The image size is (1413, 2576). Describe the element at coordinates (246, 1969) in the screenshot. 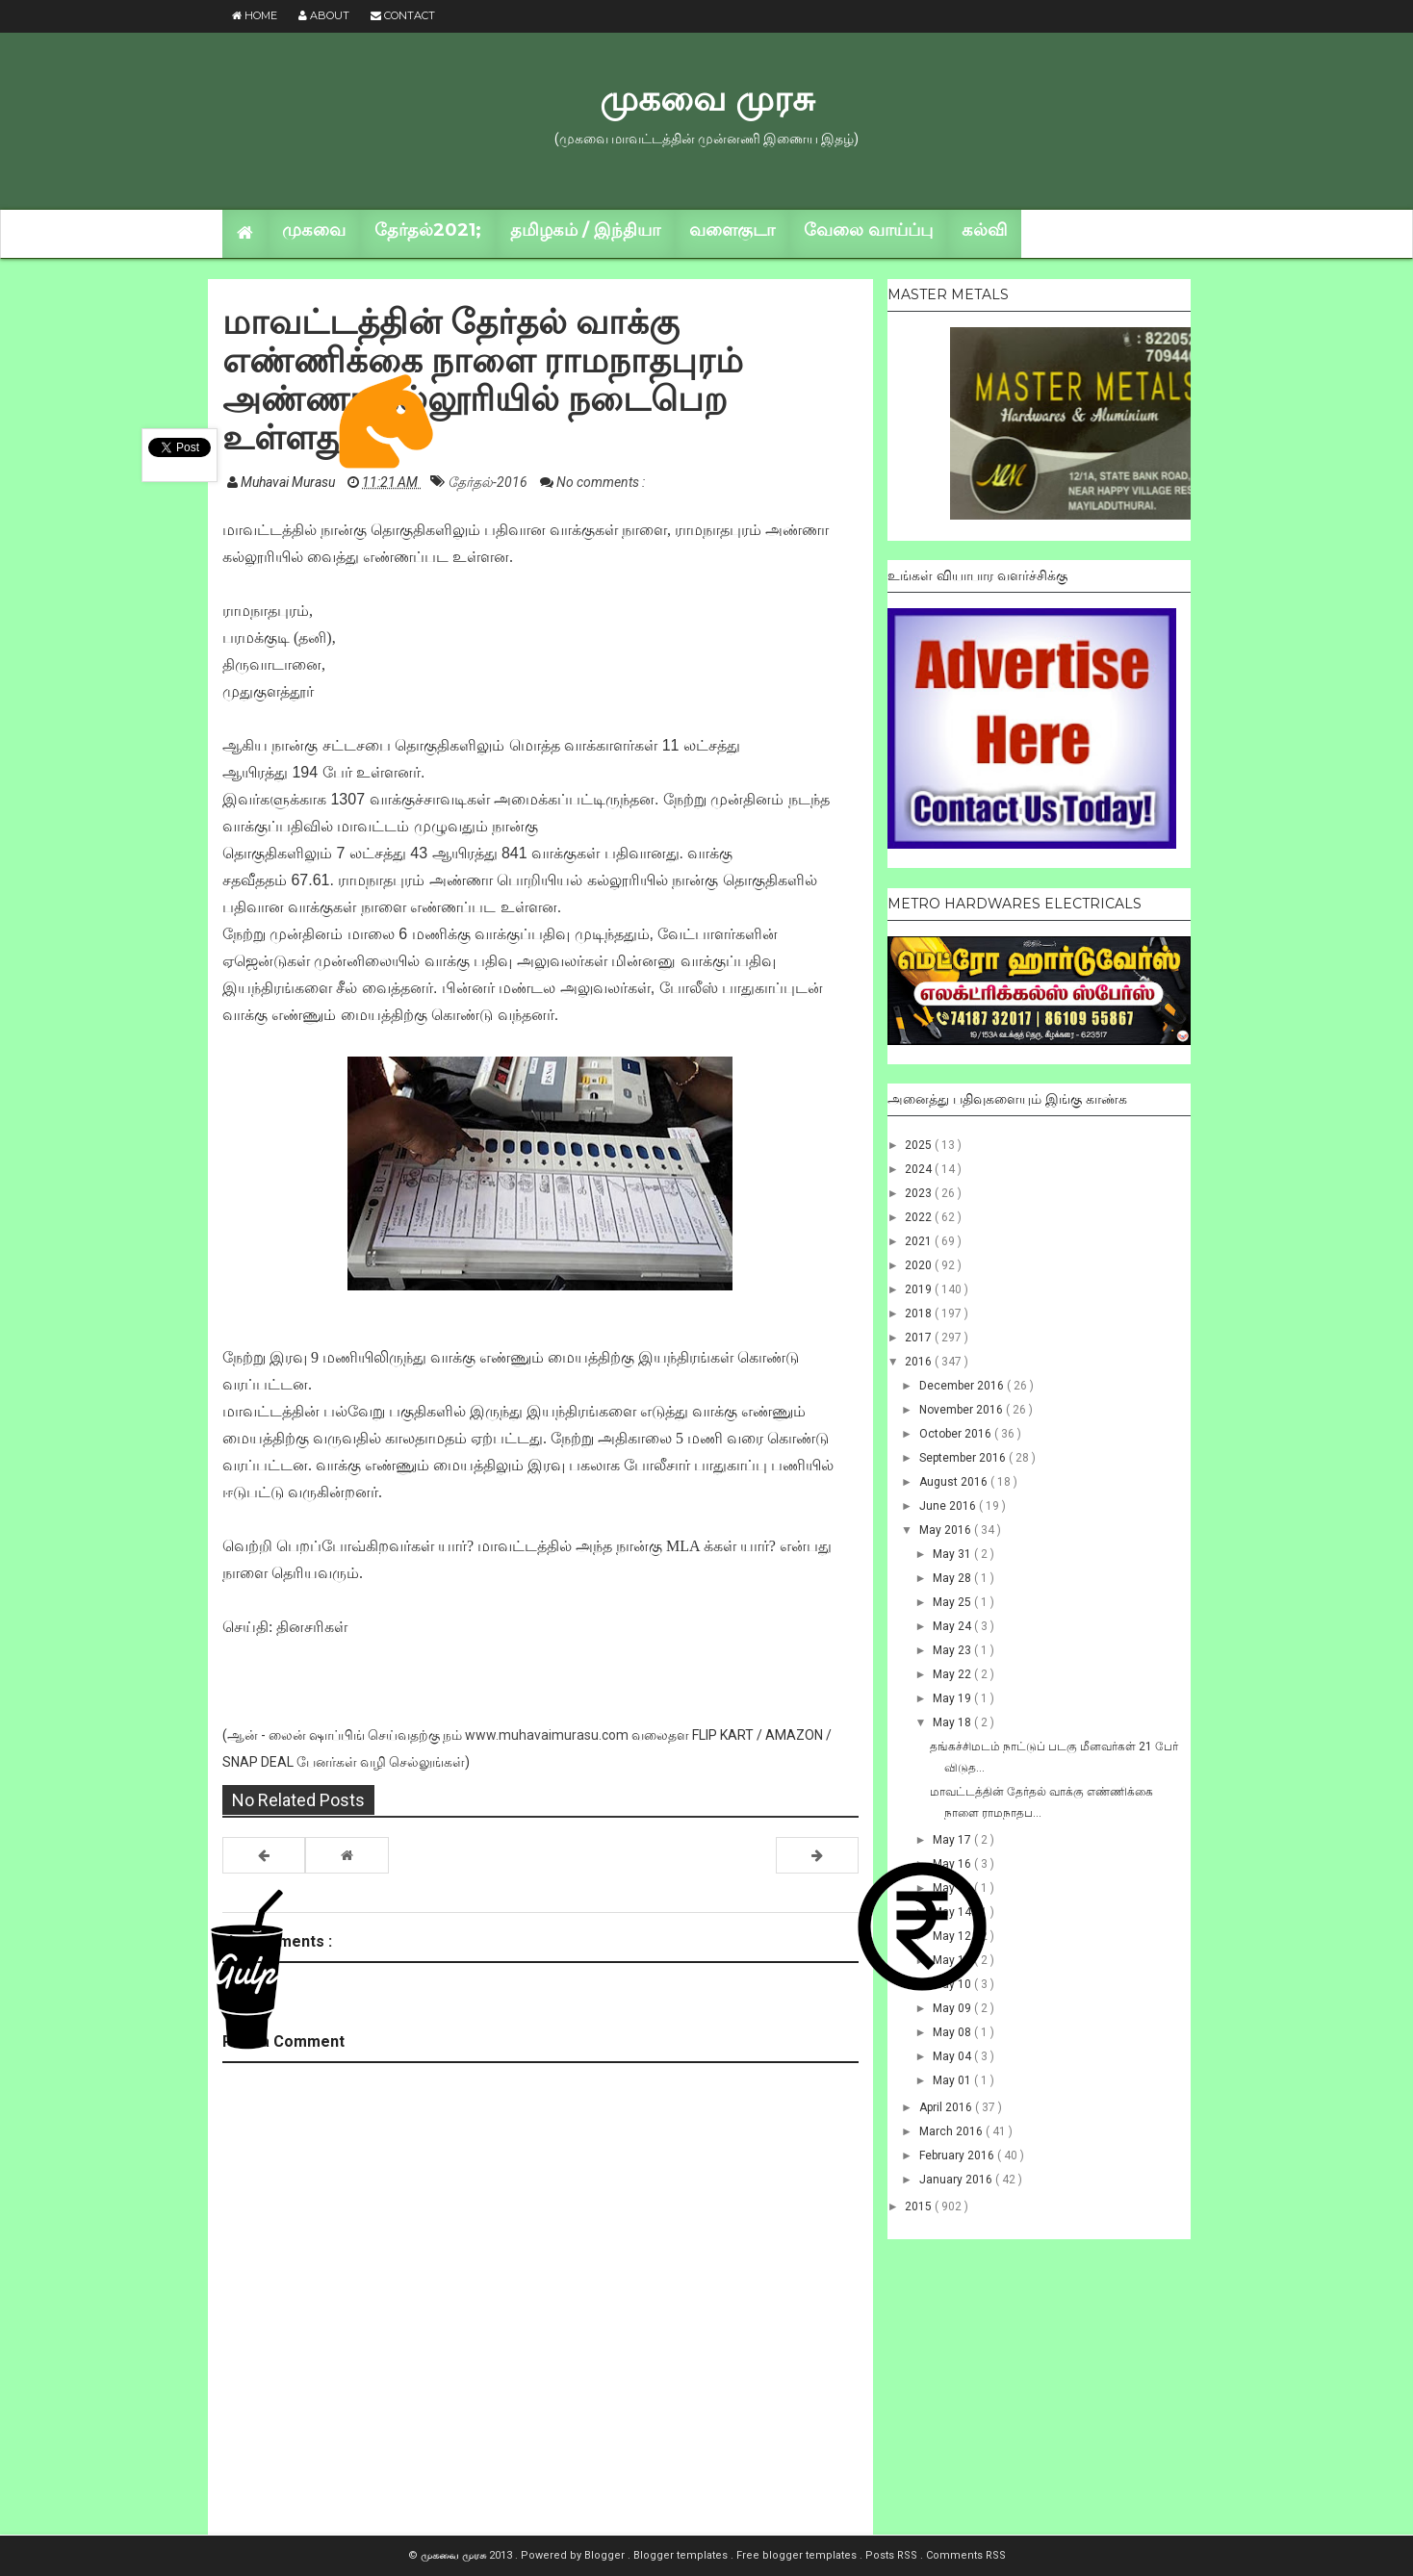

I see `gulp.js task runner logo` at that location.